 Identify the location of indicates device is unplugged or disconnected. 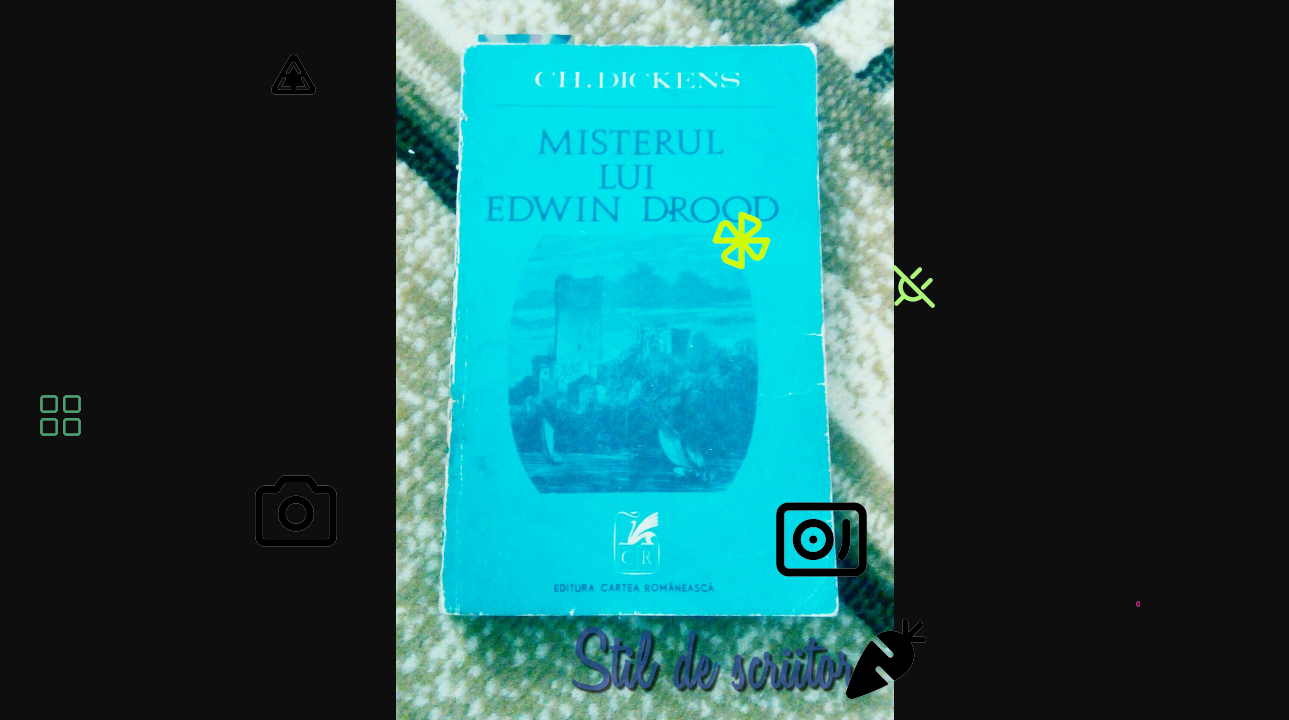
(913, 286).